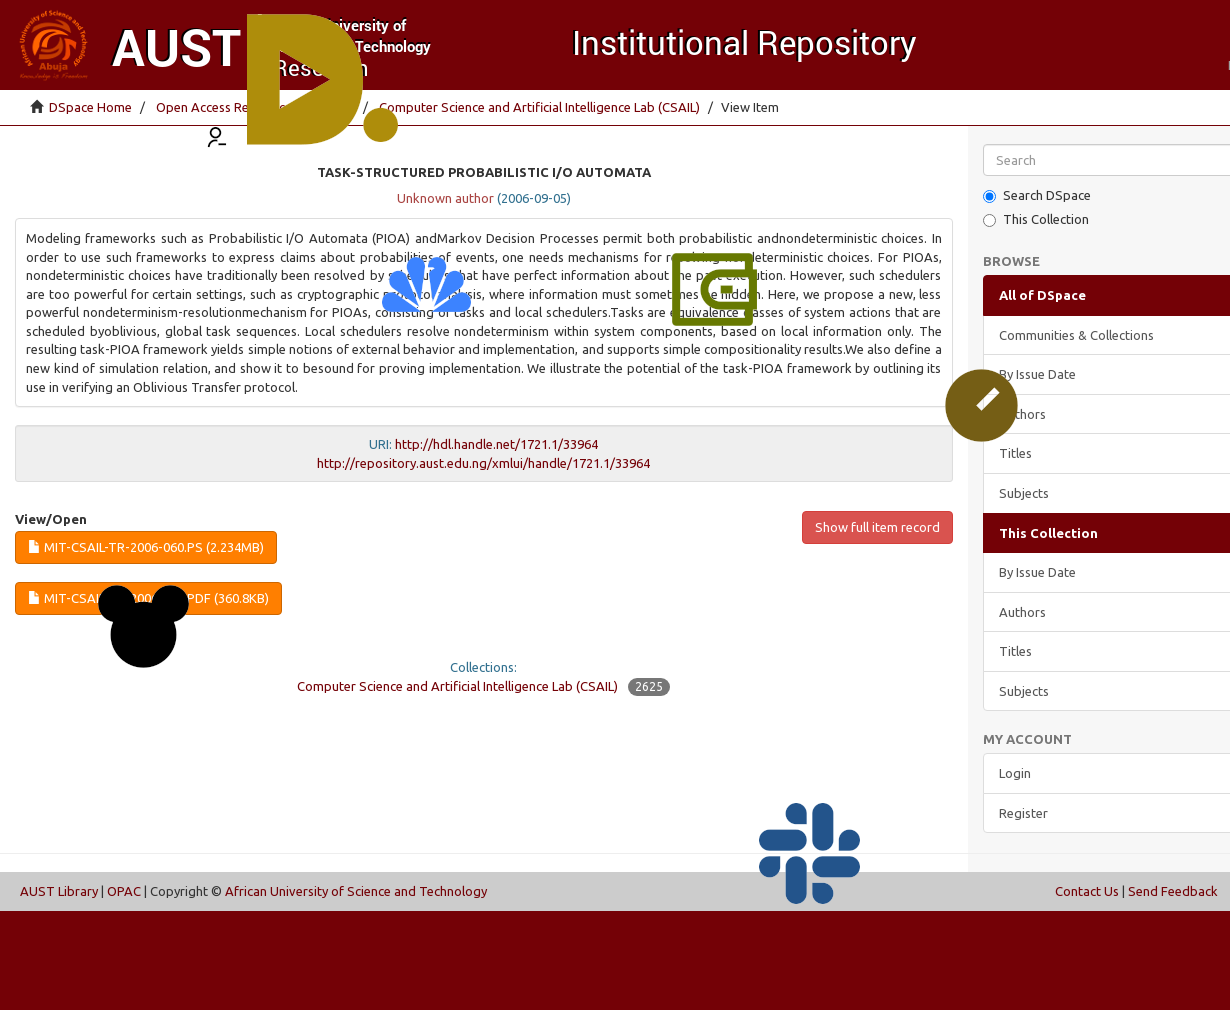 This screenshot has width=1230, height=1010. I want to click on open DTube video platform, so click(322, 79).